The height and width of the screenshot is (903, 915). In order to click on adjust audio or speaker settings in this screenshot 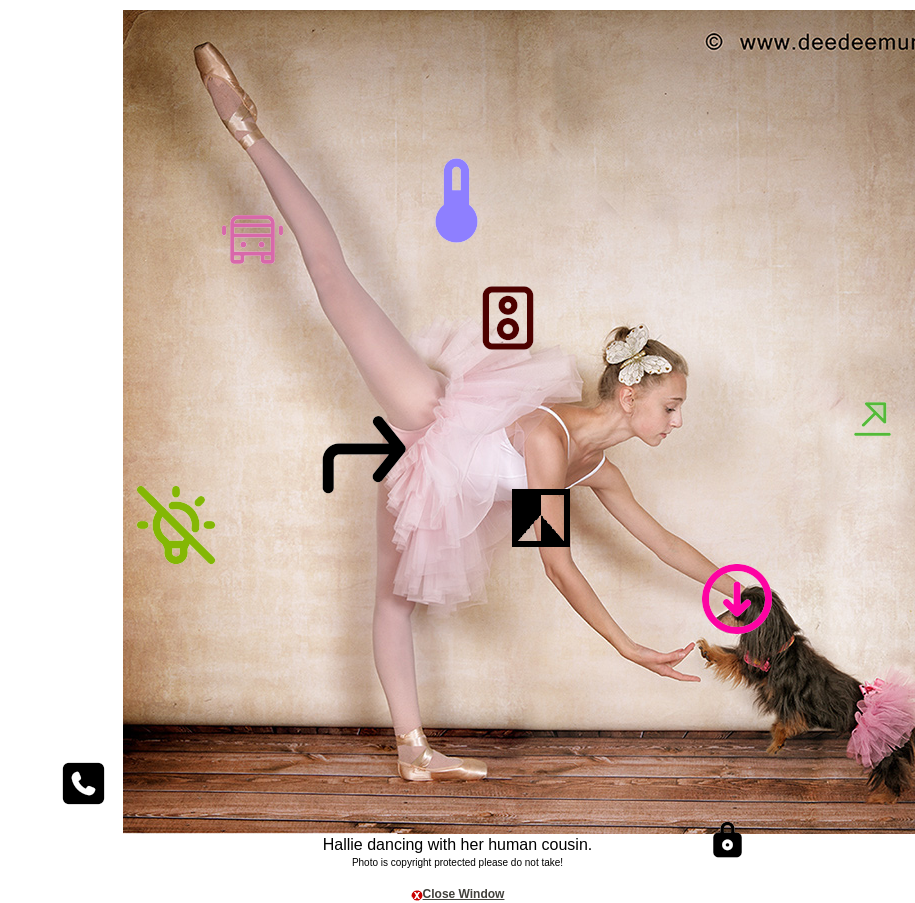, I will do `click(508, 318)`.